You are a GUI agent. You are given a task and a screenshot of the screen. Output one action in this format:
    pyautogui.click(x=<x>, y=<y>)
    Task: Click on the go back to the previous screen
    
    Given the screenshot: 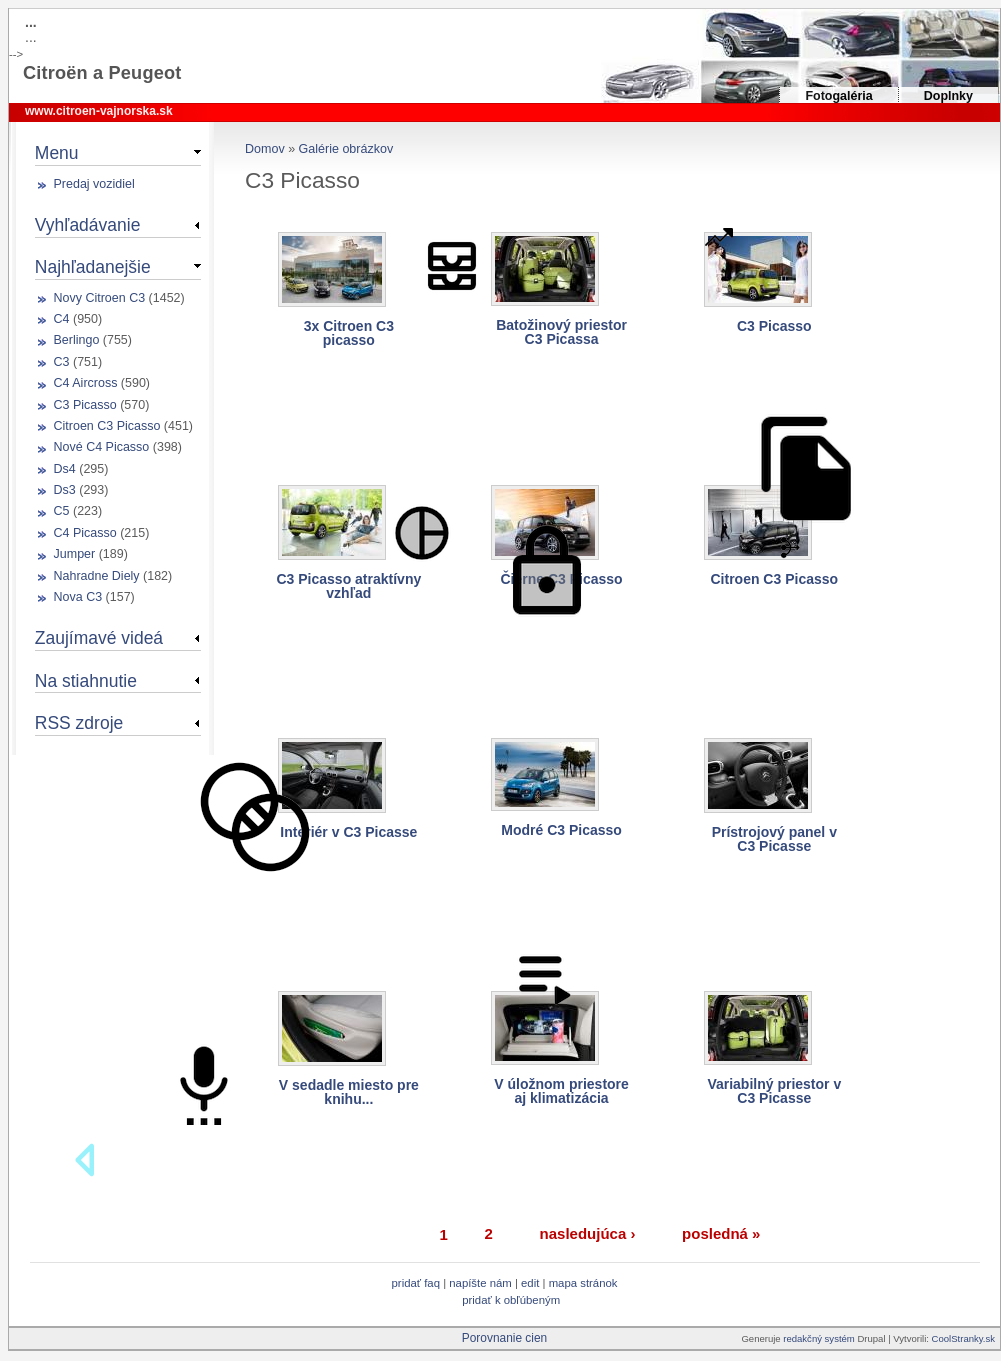 What is the action you would take?
    pyautogui.click(x=87, y=1160)
    